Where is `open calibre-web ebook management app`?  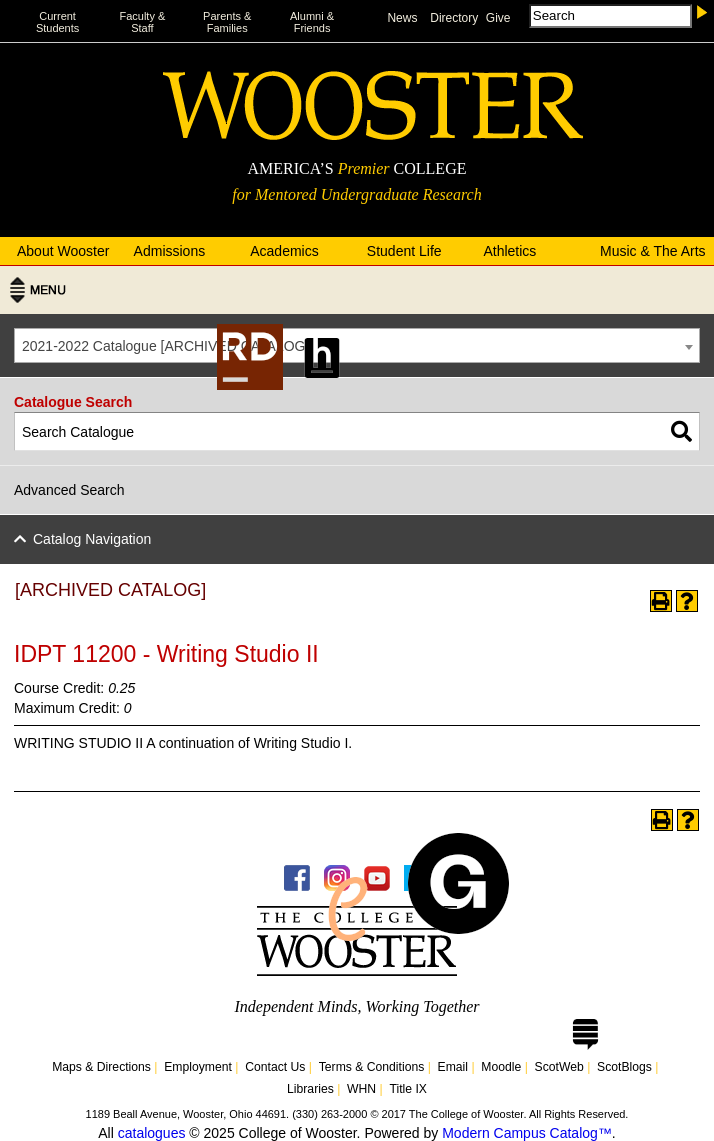 open calibre-web ebook management app is located at coordinates (348, 909).